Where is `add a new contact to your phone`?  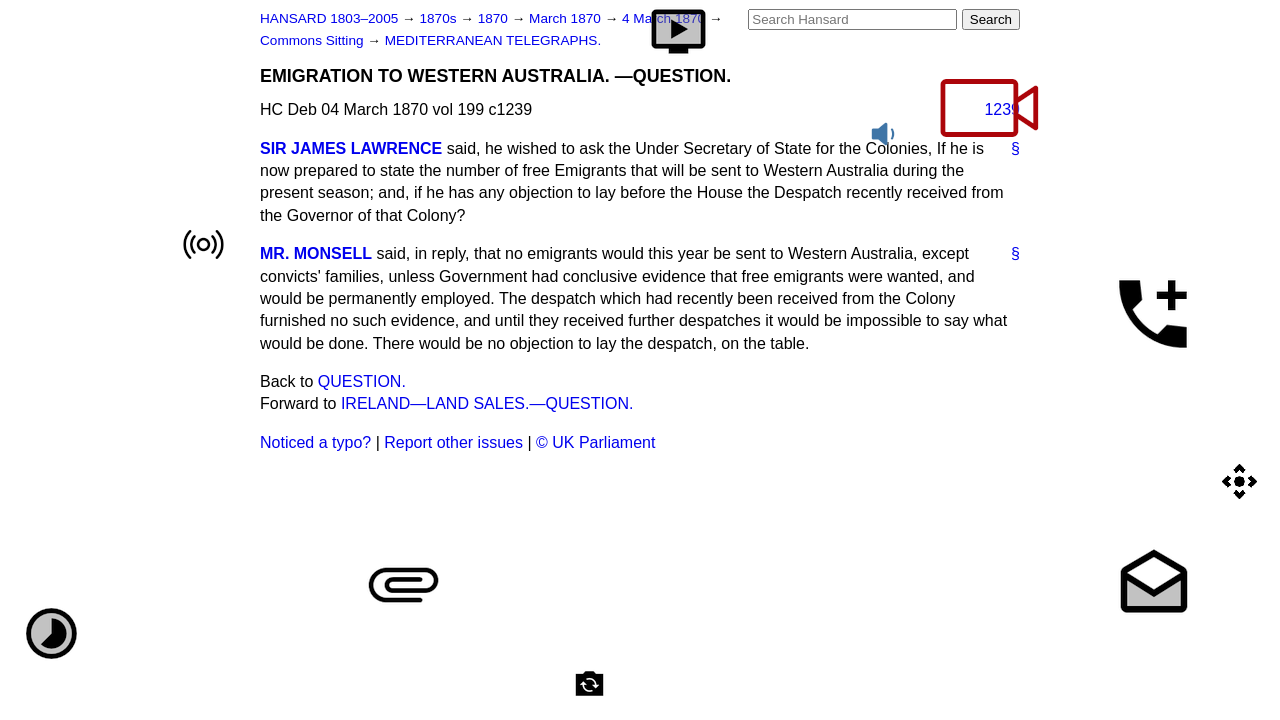
add a new contact to your phone is located at coordinates (1153, 314).